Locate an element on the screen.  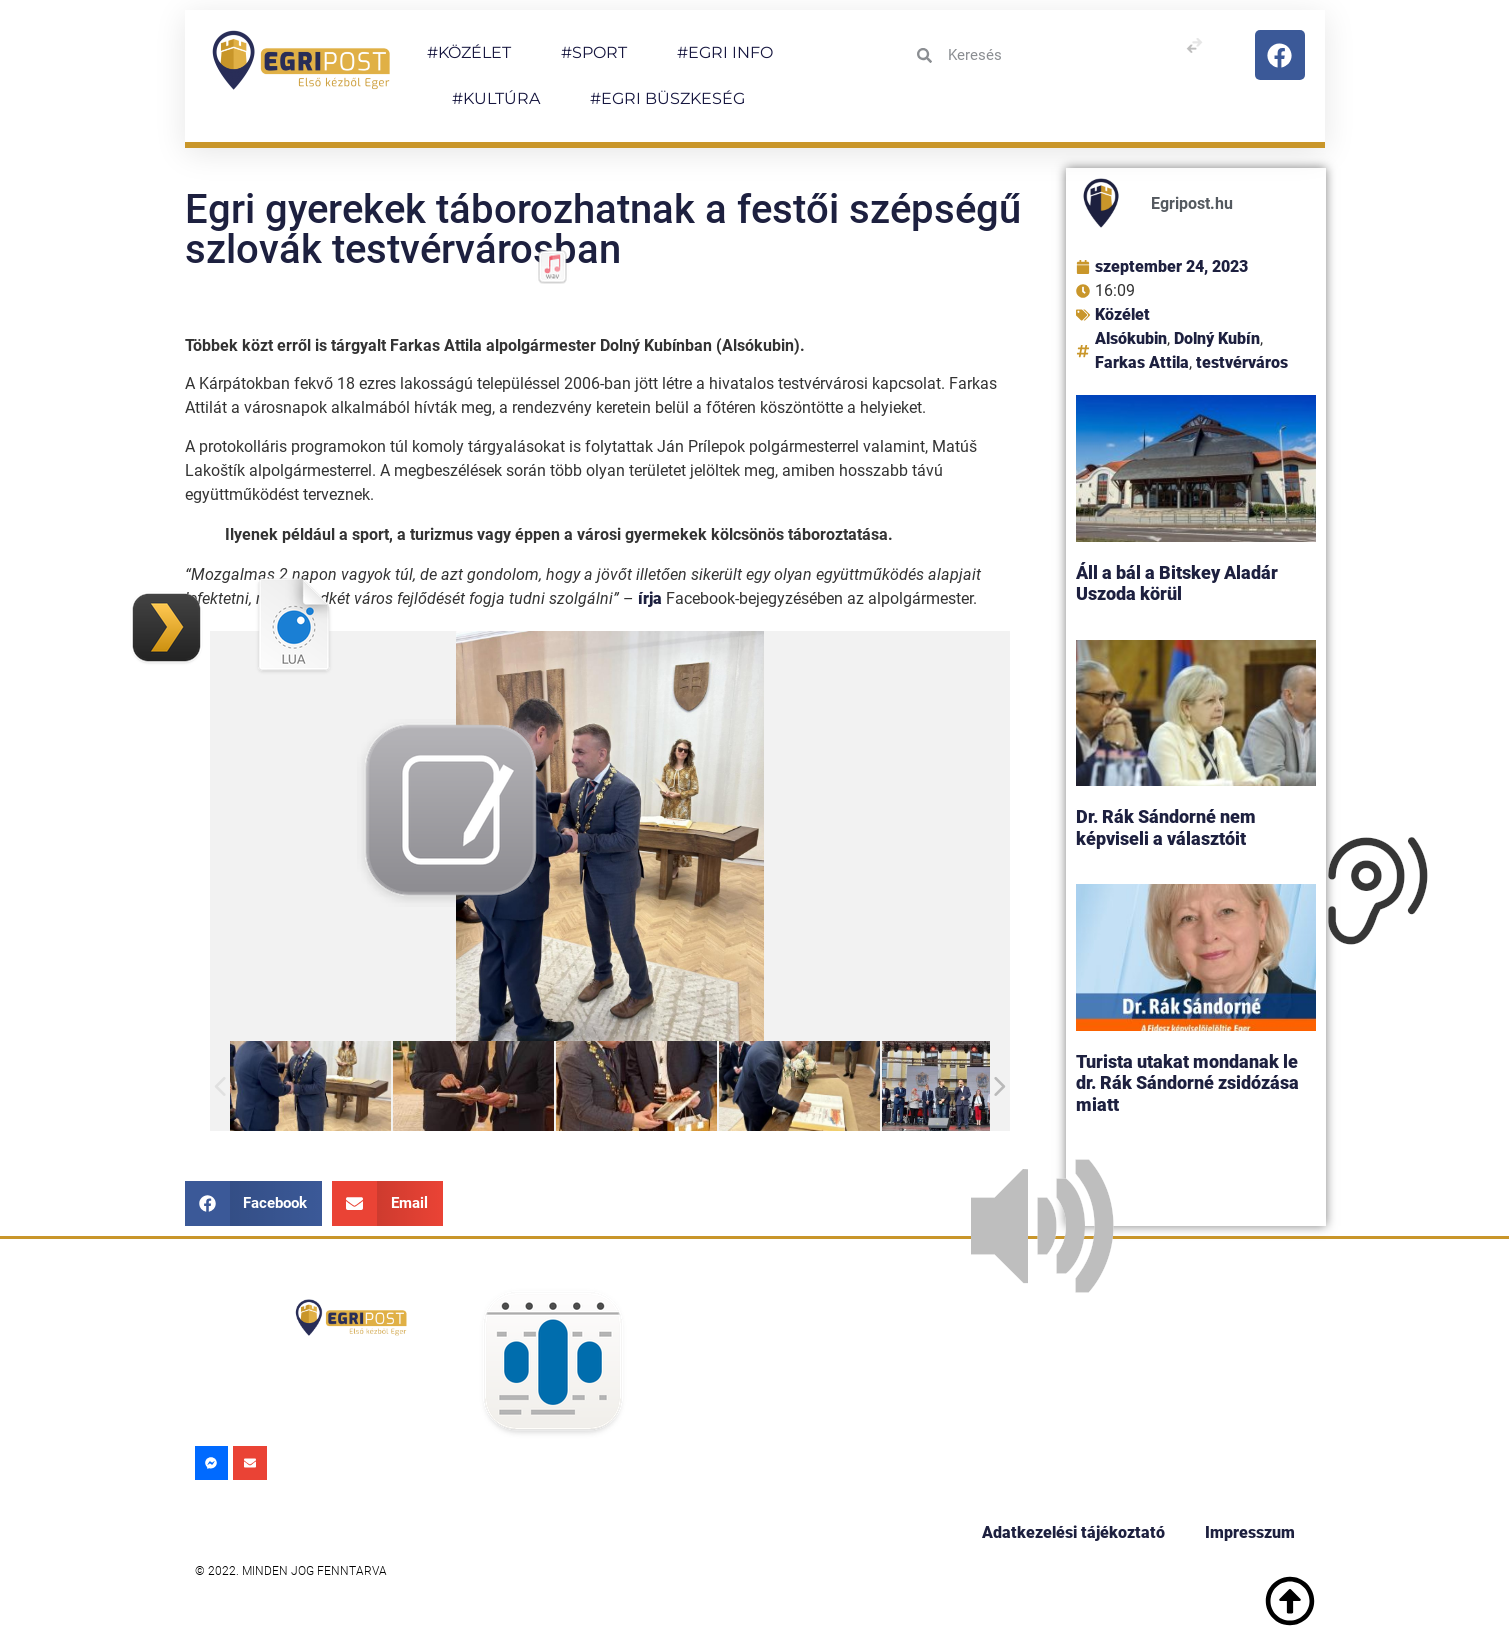
a lua script or source code file is located at coordinates (294, 626).